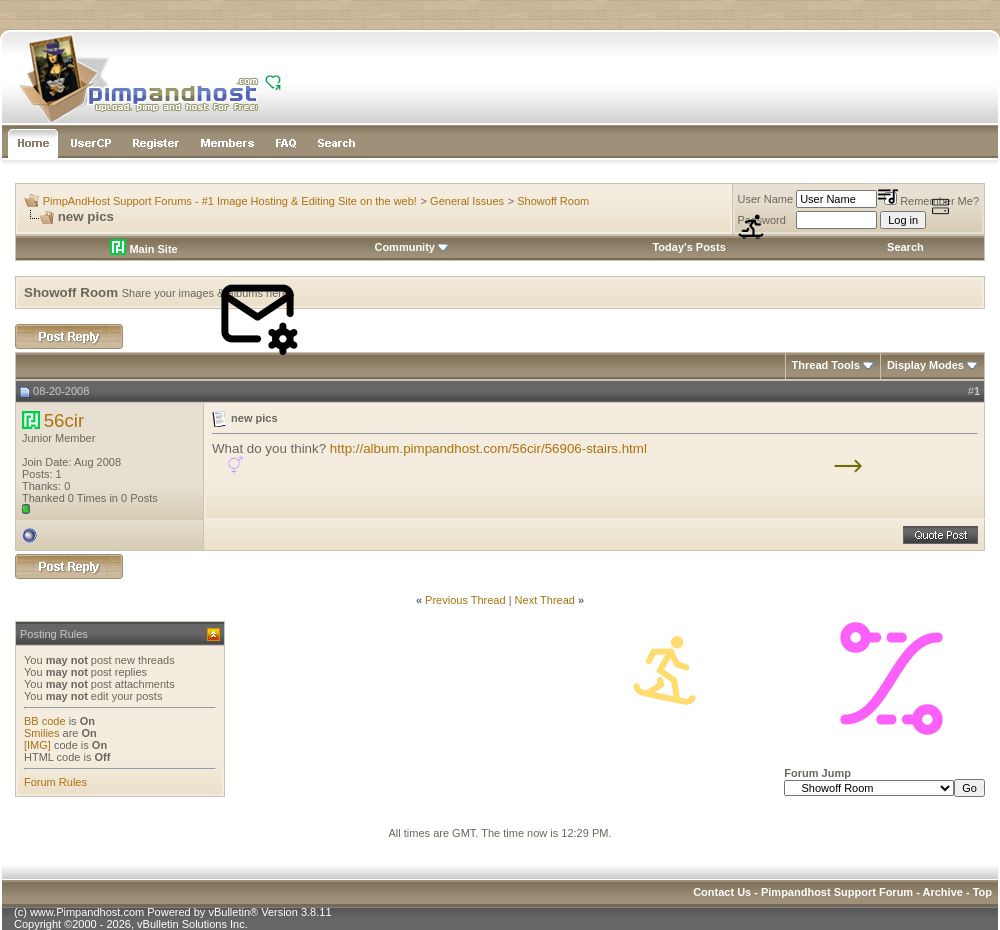  Describe the element at coordinates (257, 313) in the screenshot. I see `access email settings` at that location.